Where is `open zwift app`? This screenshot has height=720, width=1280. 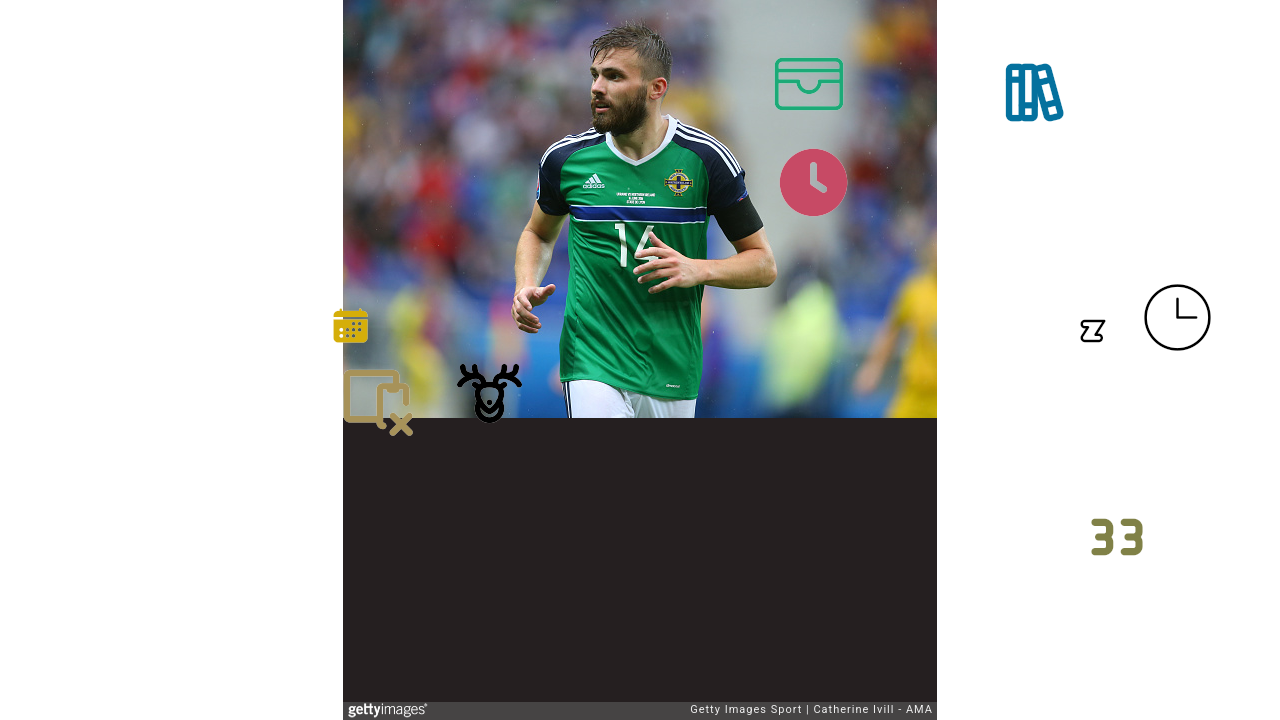 open zwift app is located at coordinates (1093, 331).